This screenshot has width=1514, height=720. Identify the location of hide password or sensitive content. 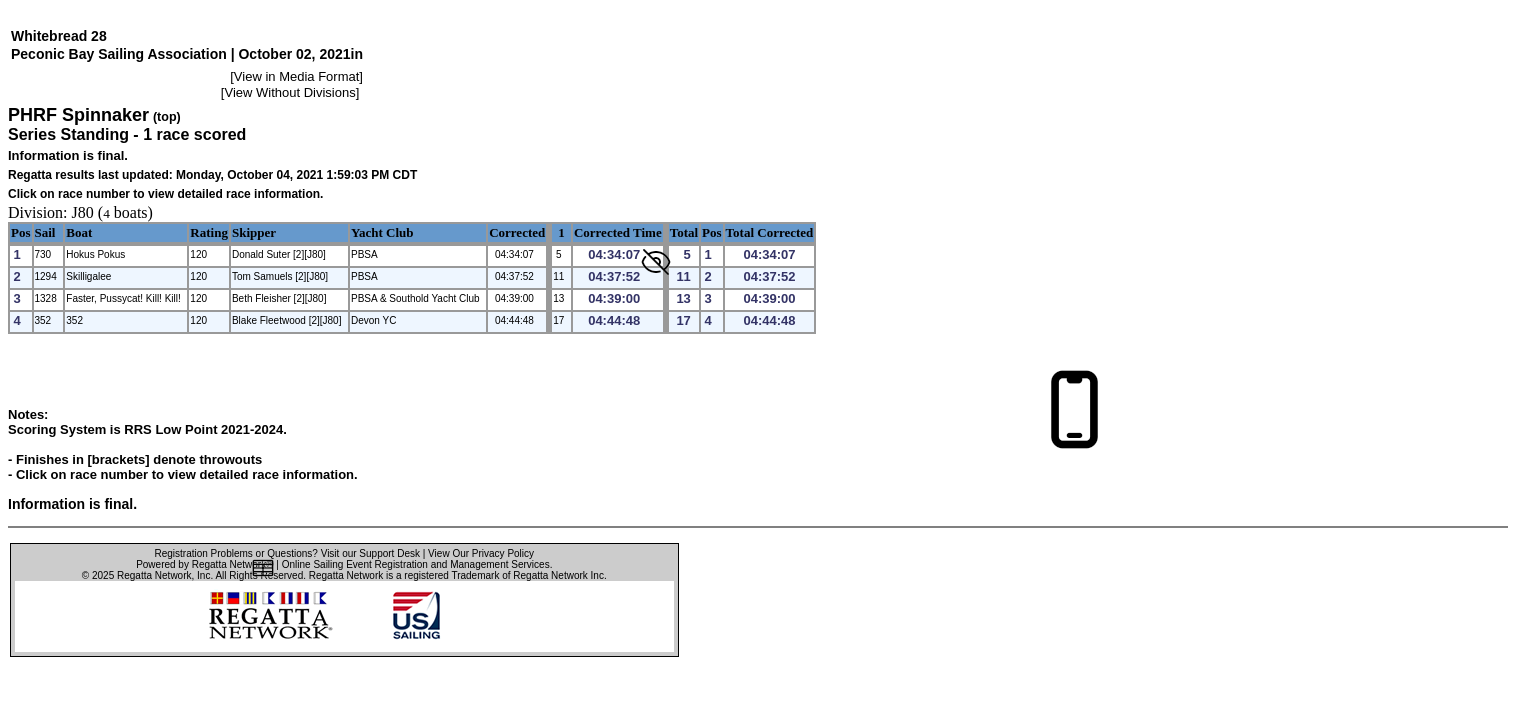
(656, 262).